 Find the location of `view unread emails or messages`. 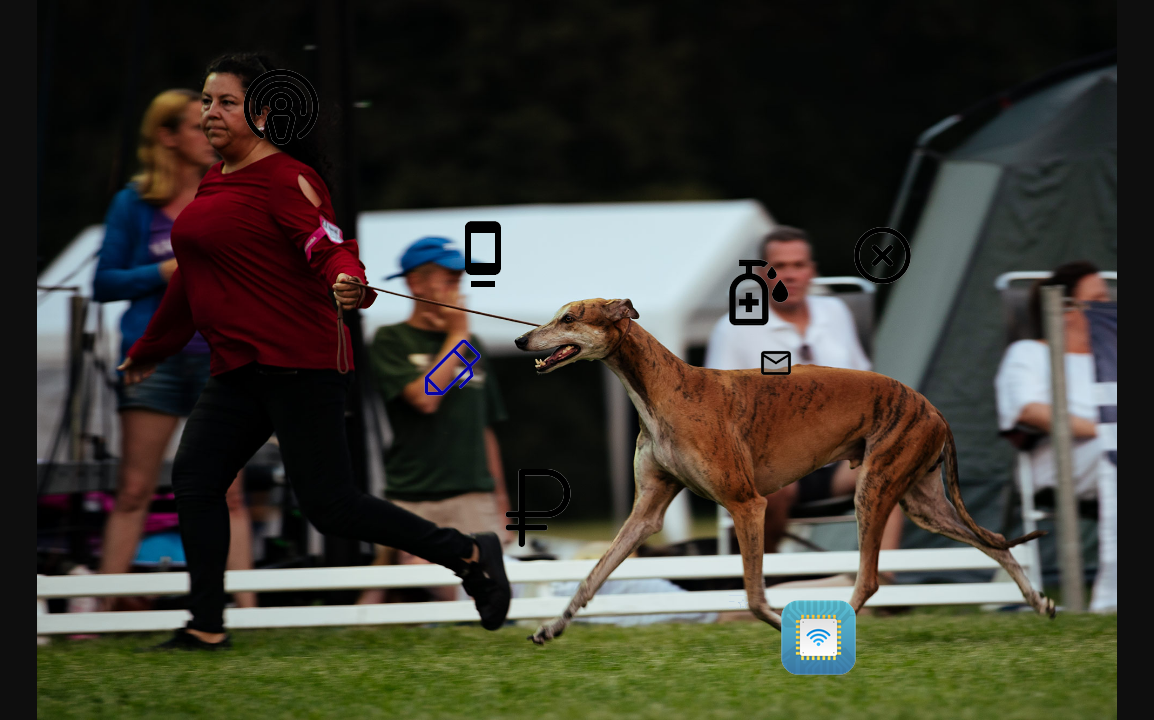

view unread emails or messages is located at coordinates (776, 363).